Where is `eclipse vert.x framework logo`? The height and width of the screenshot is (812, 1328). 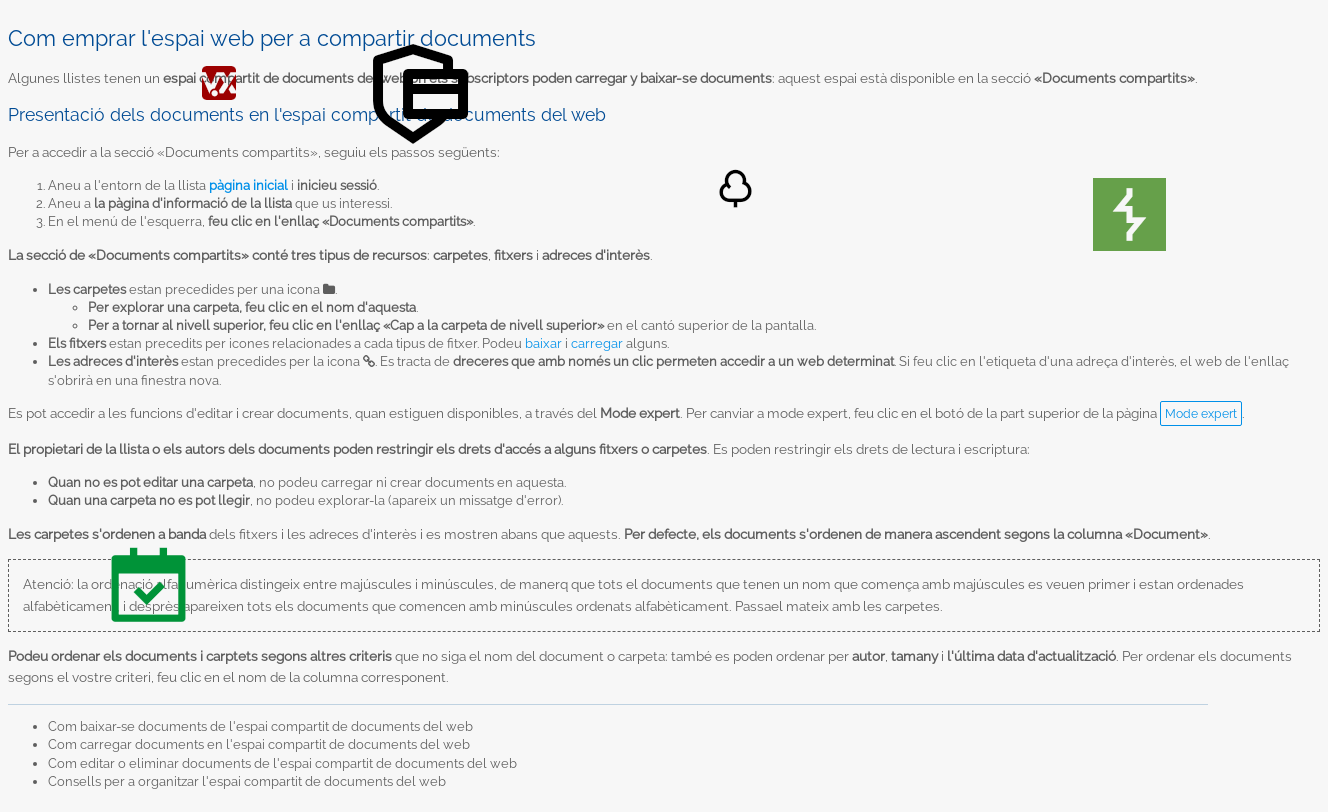
eclipse vert.x framework logo is located at coordinates (219, 83).